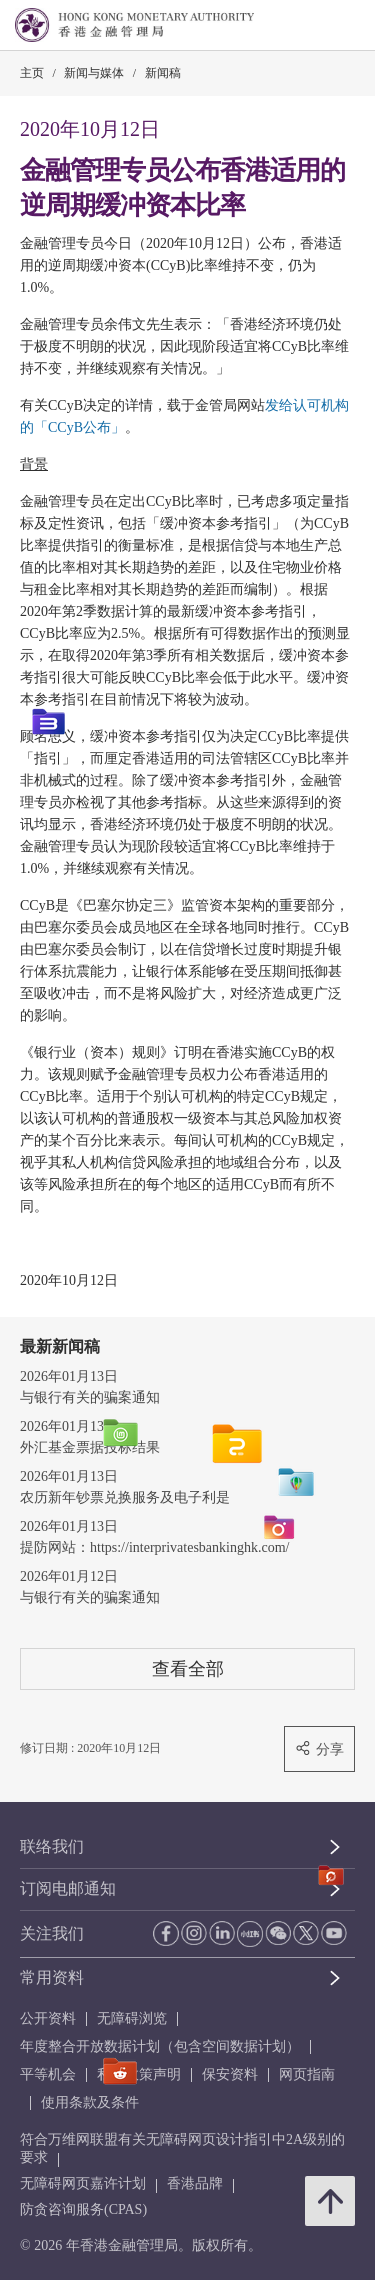 Image resolution: width=375 pixels, height=2280 pixels. I want to click on folder containing saved reddit content, so click(120, 2072).